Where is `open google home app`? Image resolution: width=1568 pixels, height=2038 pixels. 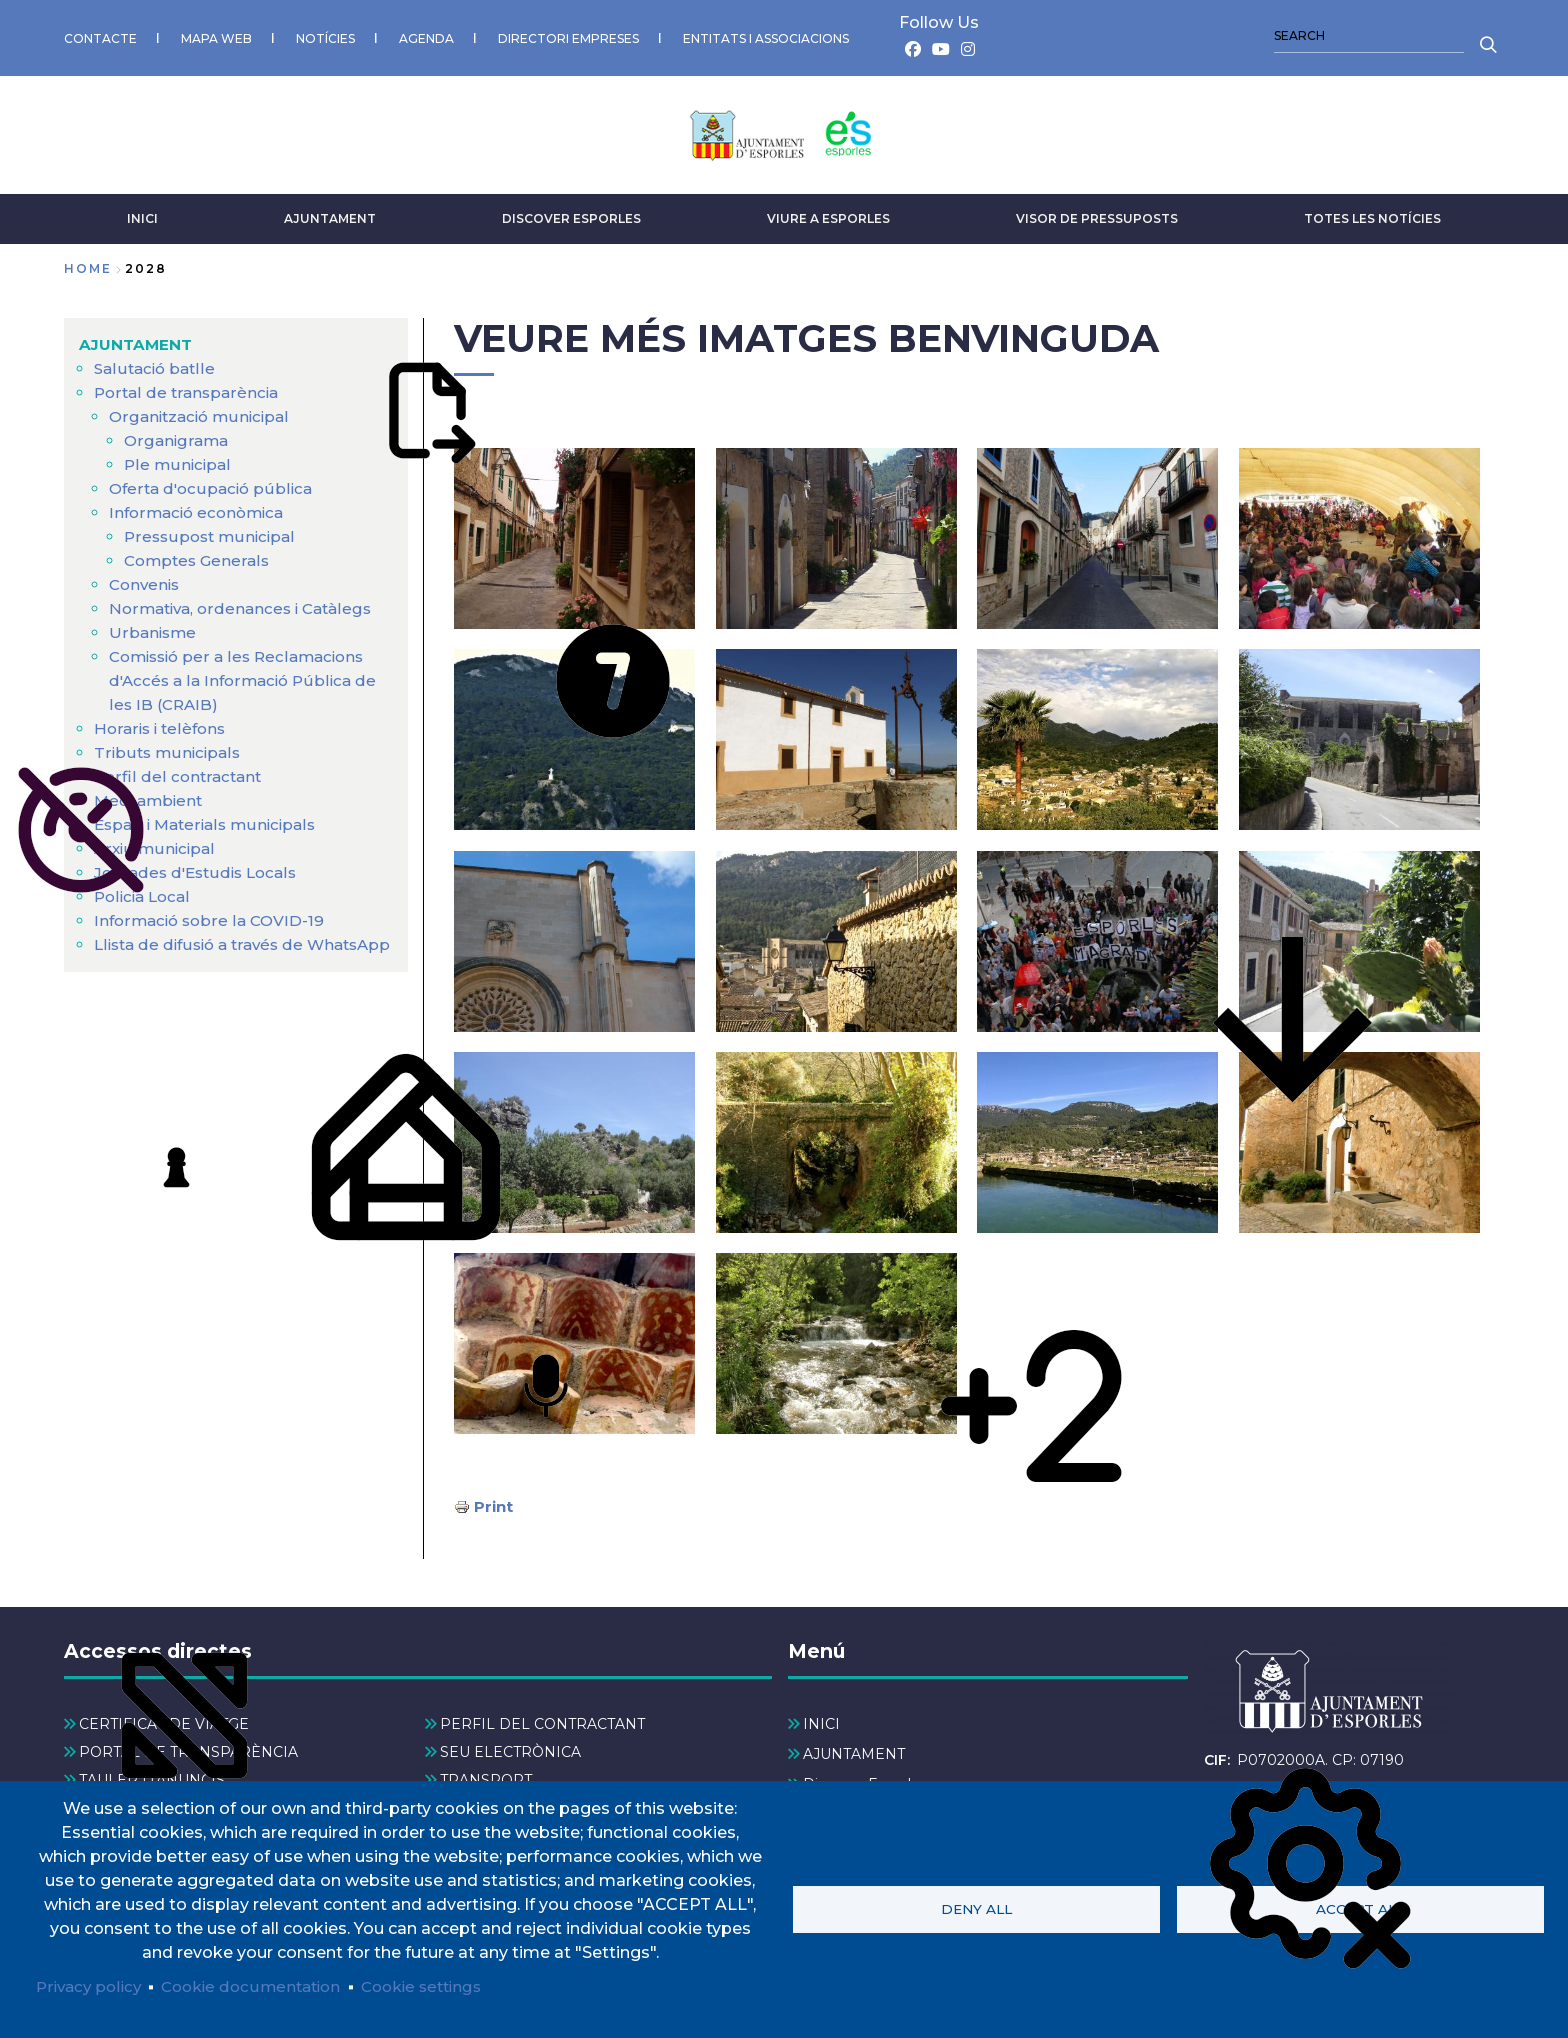
open google home app is located at coordinates (406, 1146).